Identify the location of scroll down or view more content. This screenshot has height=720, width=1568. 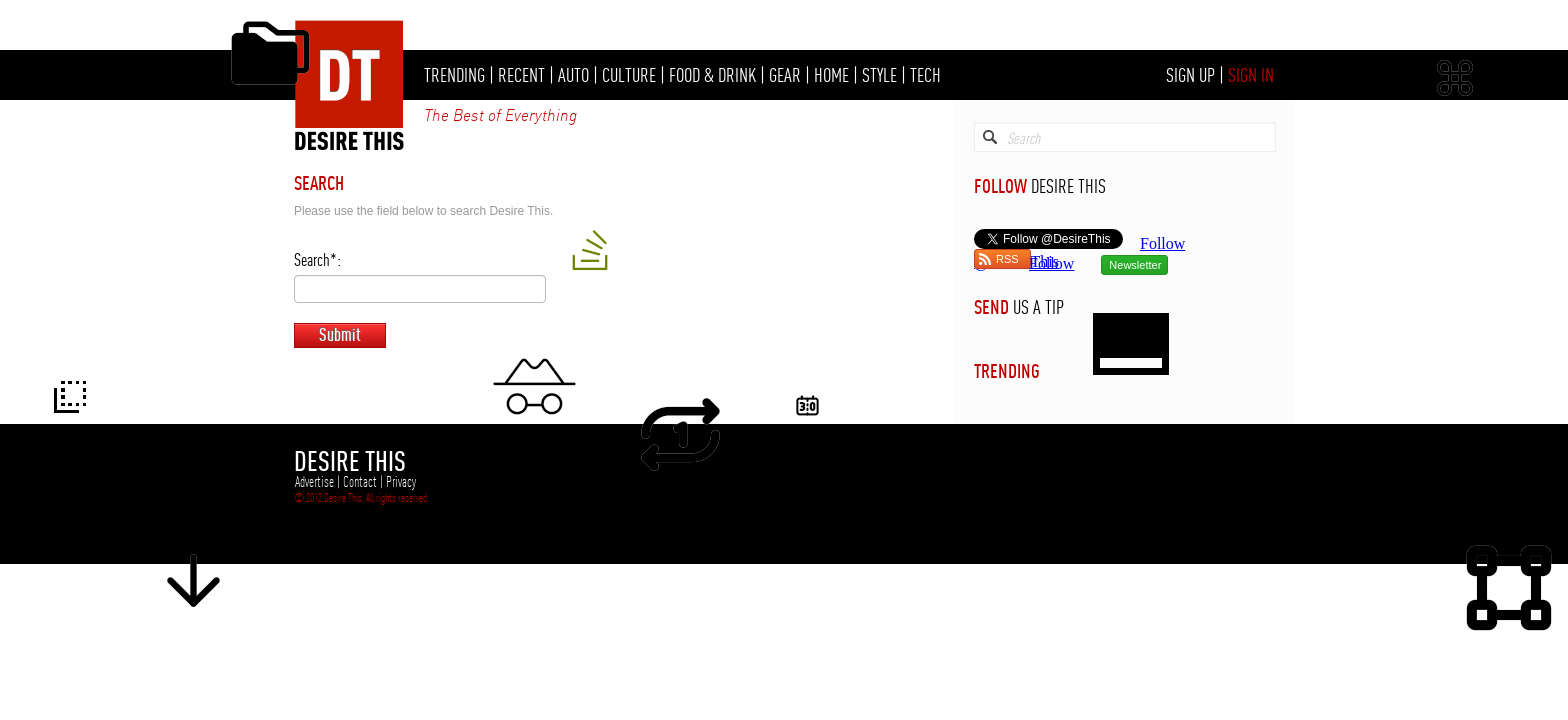
(193, 580).